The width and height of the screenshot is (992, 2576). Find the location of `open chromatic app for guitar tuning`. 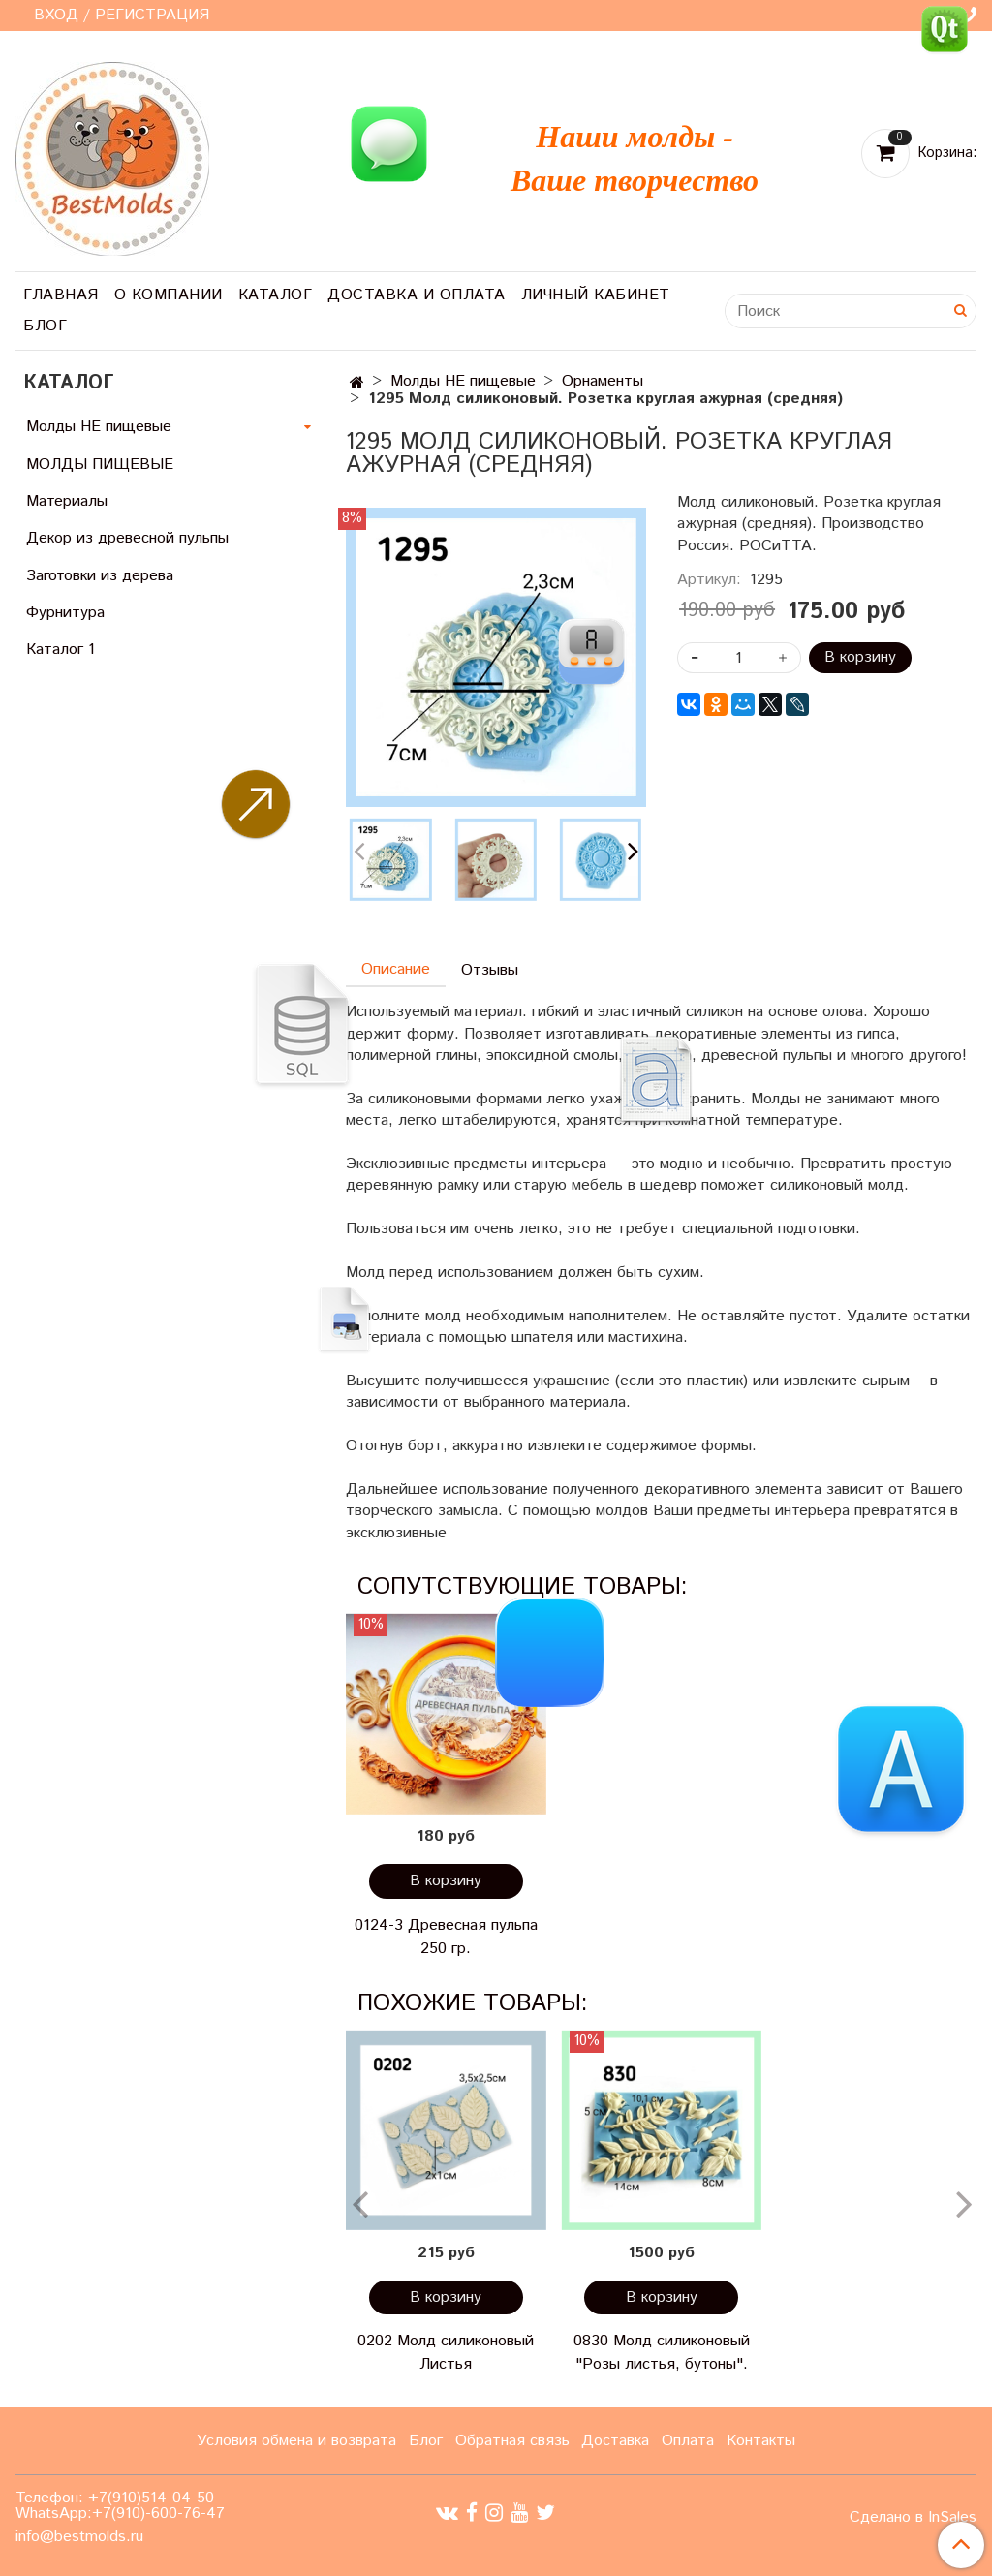

open chromatic app for guitar tuning is located at coordinates (591, 651).